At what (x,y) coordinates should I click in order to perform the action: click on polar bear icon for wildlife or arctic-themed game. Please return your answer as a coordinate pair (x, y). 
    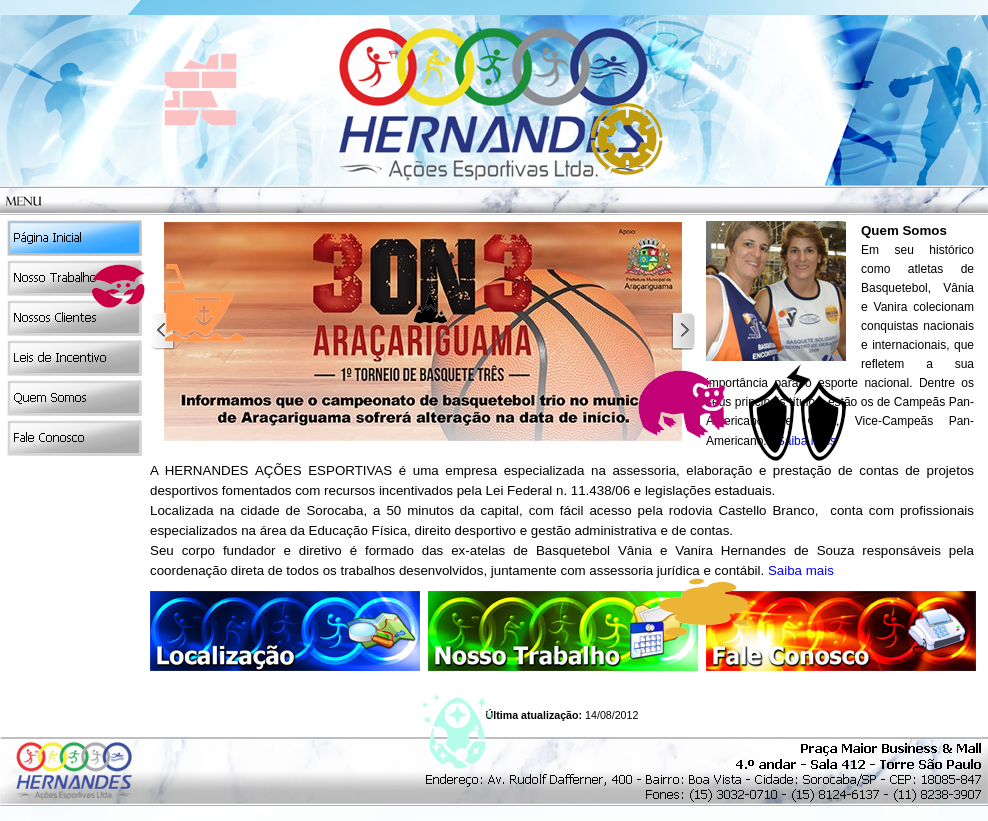
    Looking at the image, I should click on (683, 404).